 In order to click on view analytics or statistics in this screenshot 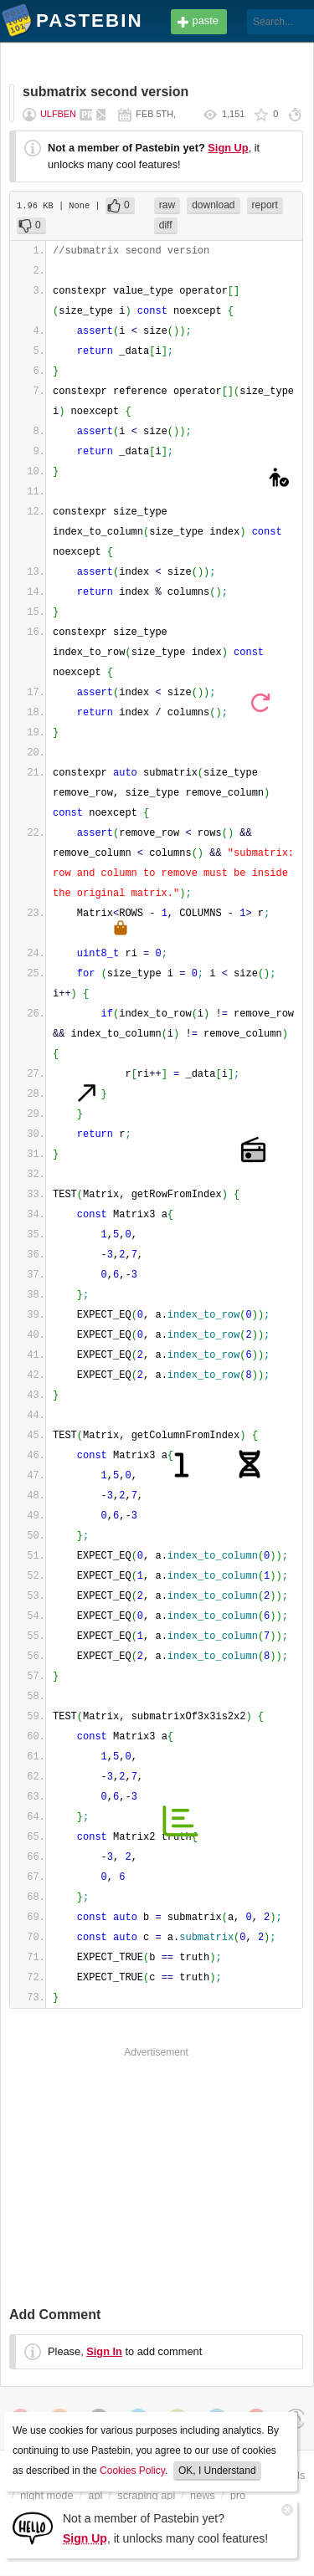, I will do `click(180, 1821)`.